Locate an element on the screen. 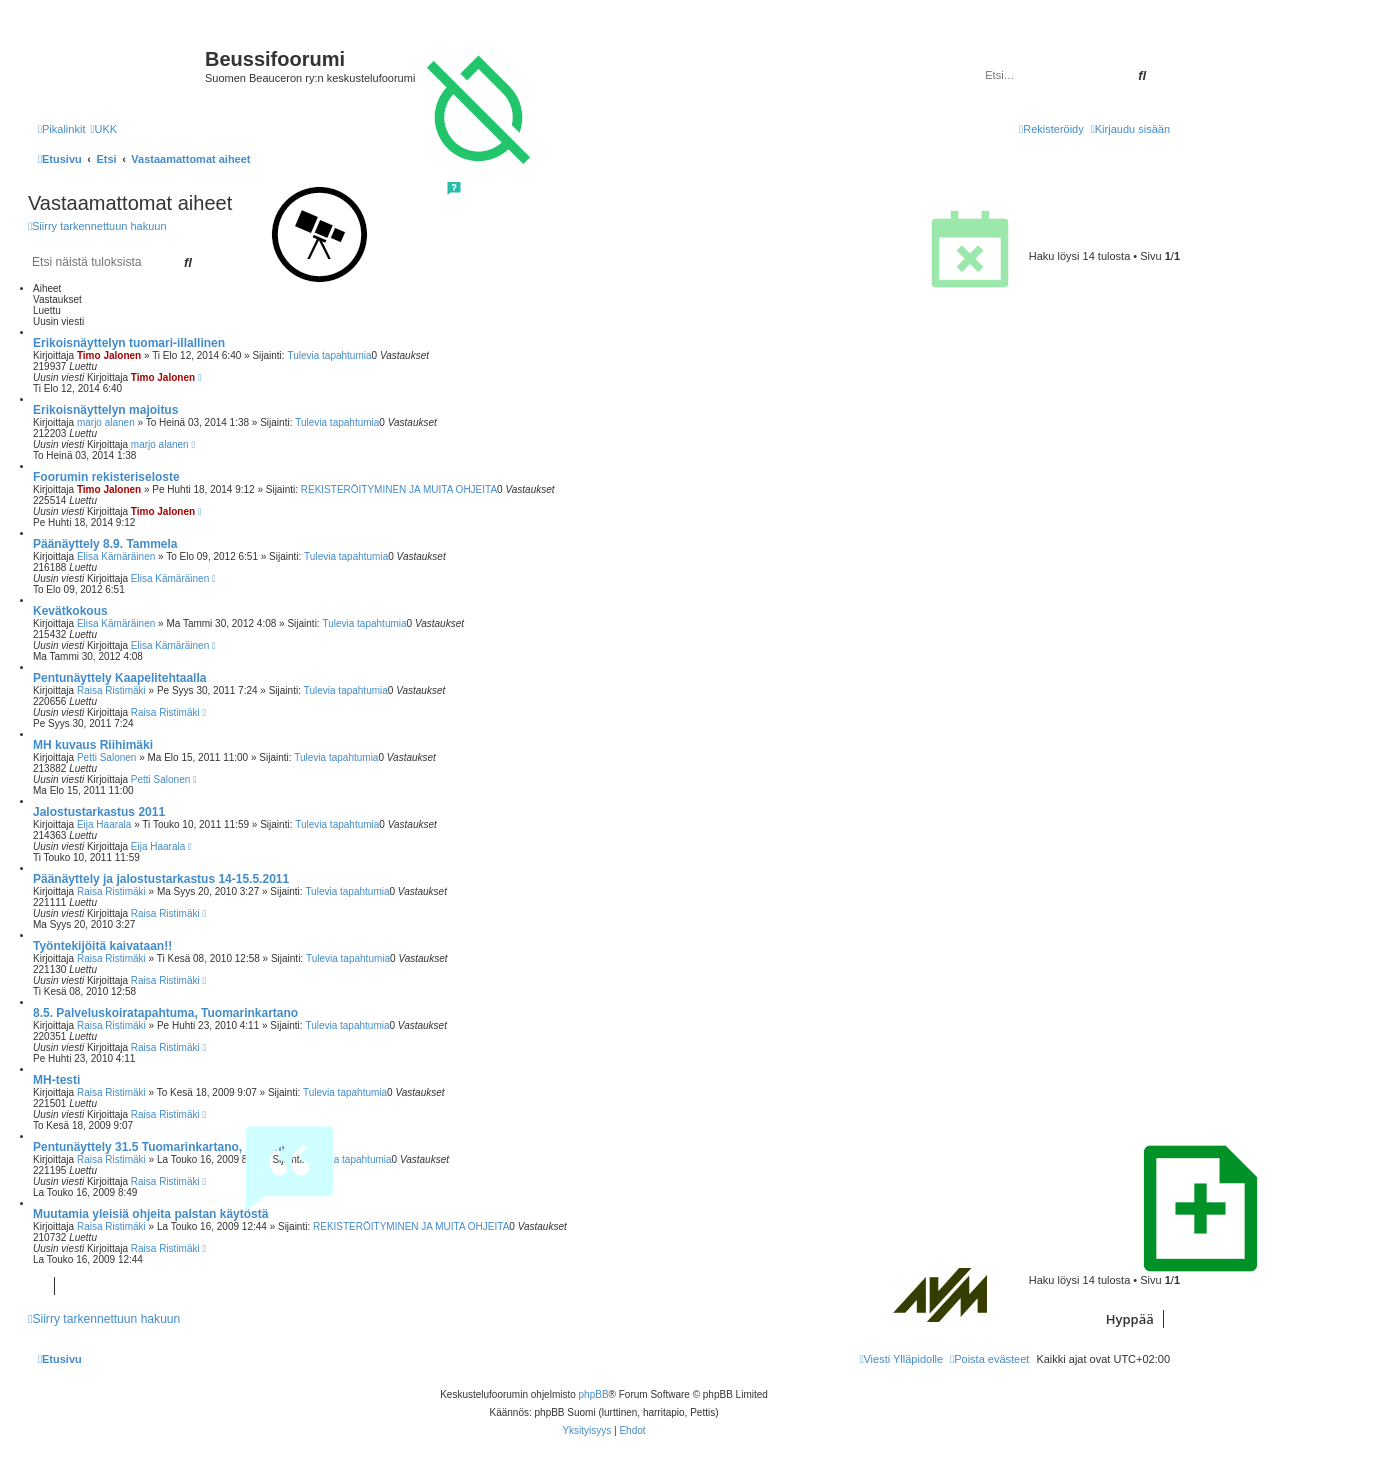 The width and height of the screenshot is (1375, 1478). AVM company logo is located at coordinates (940, 1295).